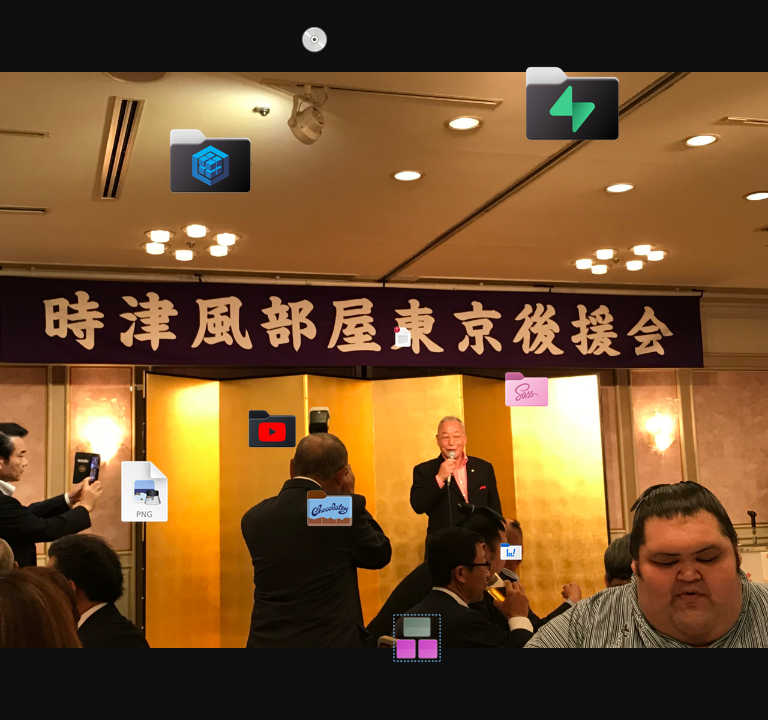  What do you see at coordinates (572, 106) in the screenshot?
I see `open supabase project folder` at bounding box center [572, 106].